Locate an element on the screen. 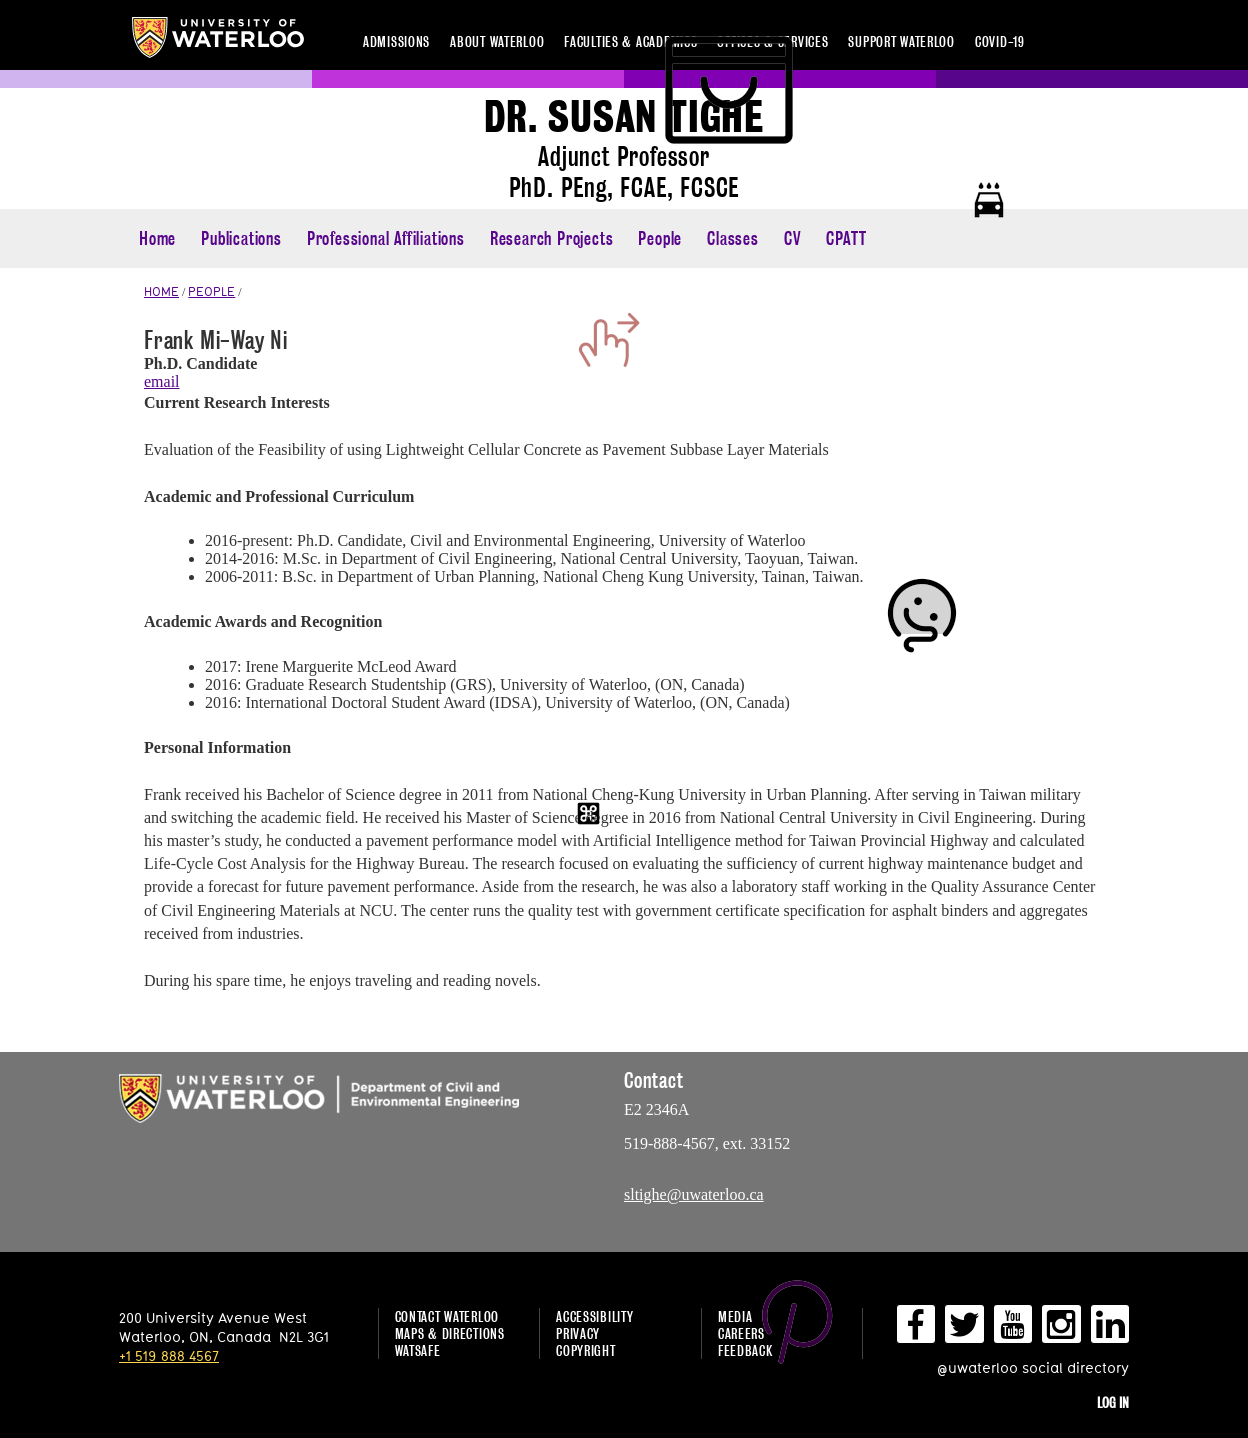 The image size is (1248, 1438). find nearby car wash locations is located at coordinates (989, 200).